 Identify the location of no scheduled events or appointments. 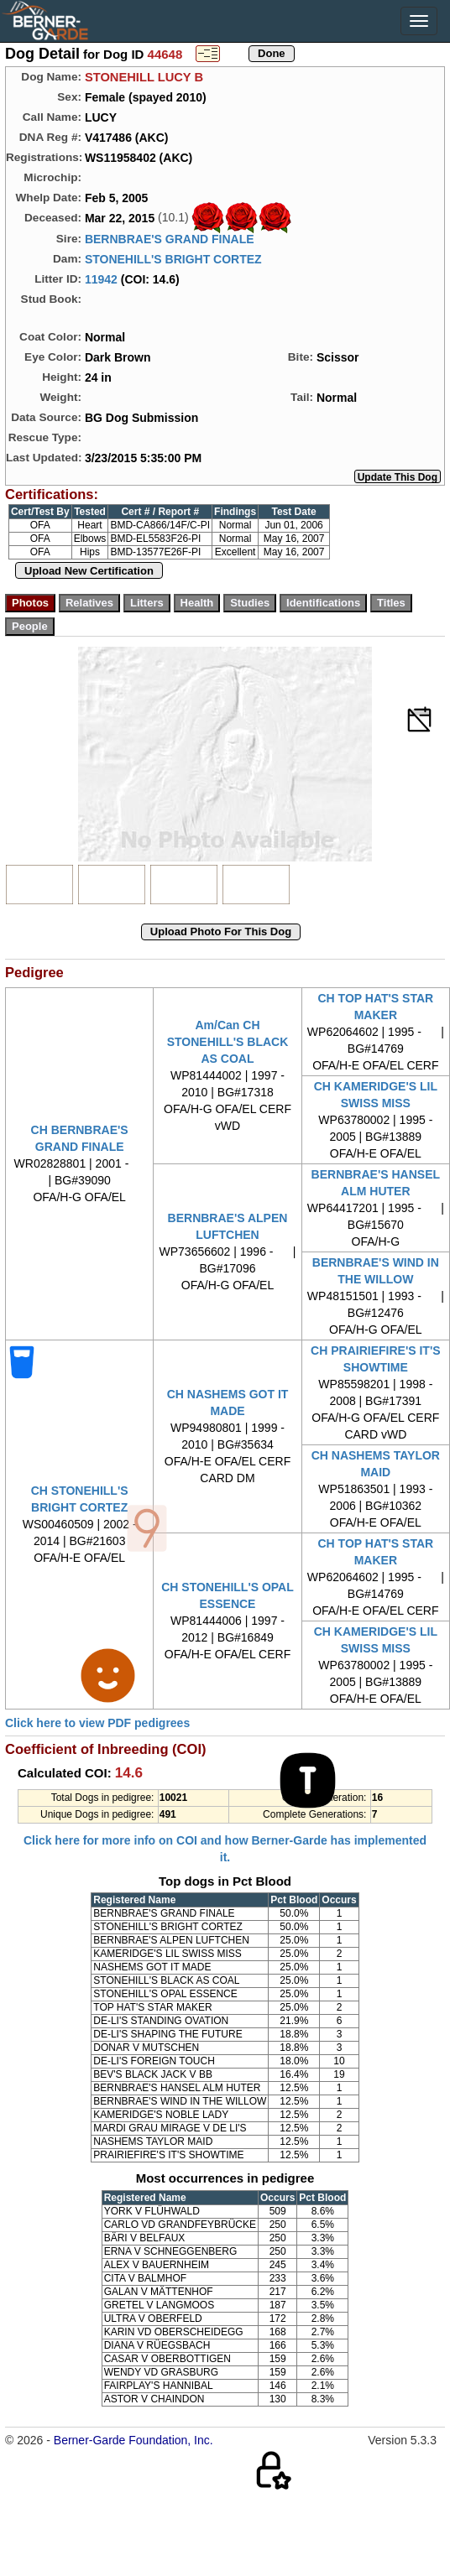
(419, 720).